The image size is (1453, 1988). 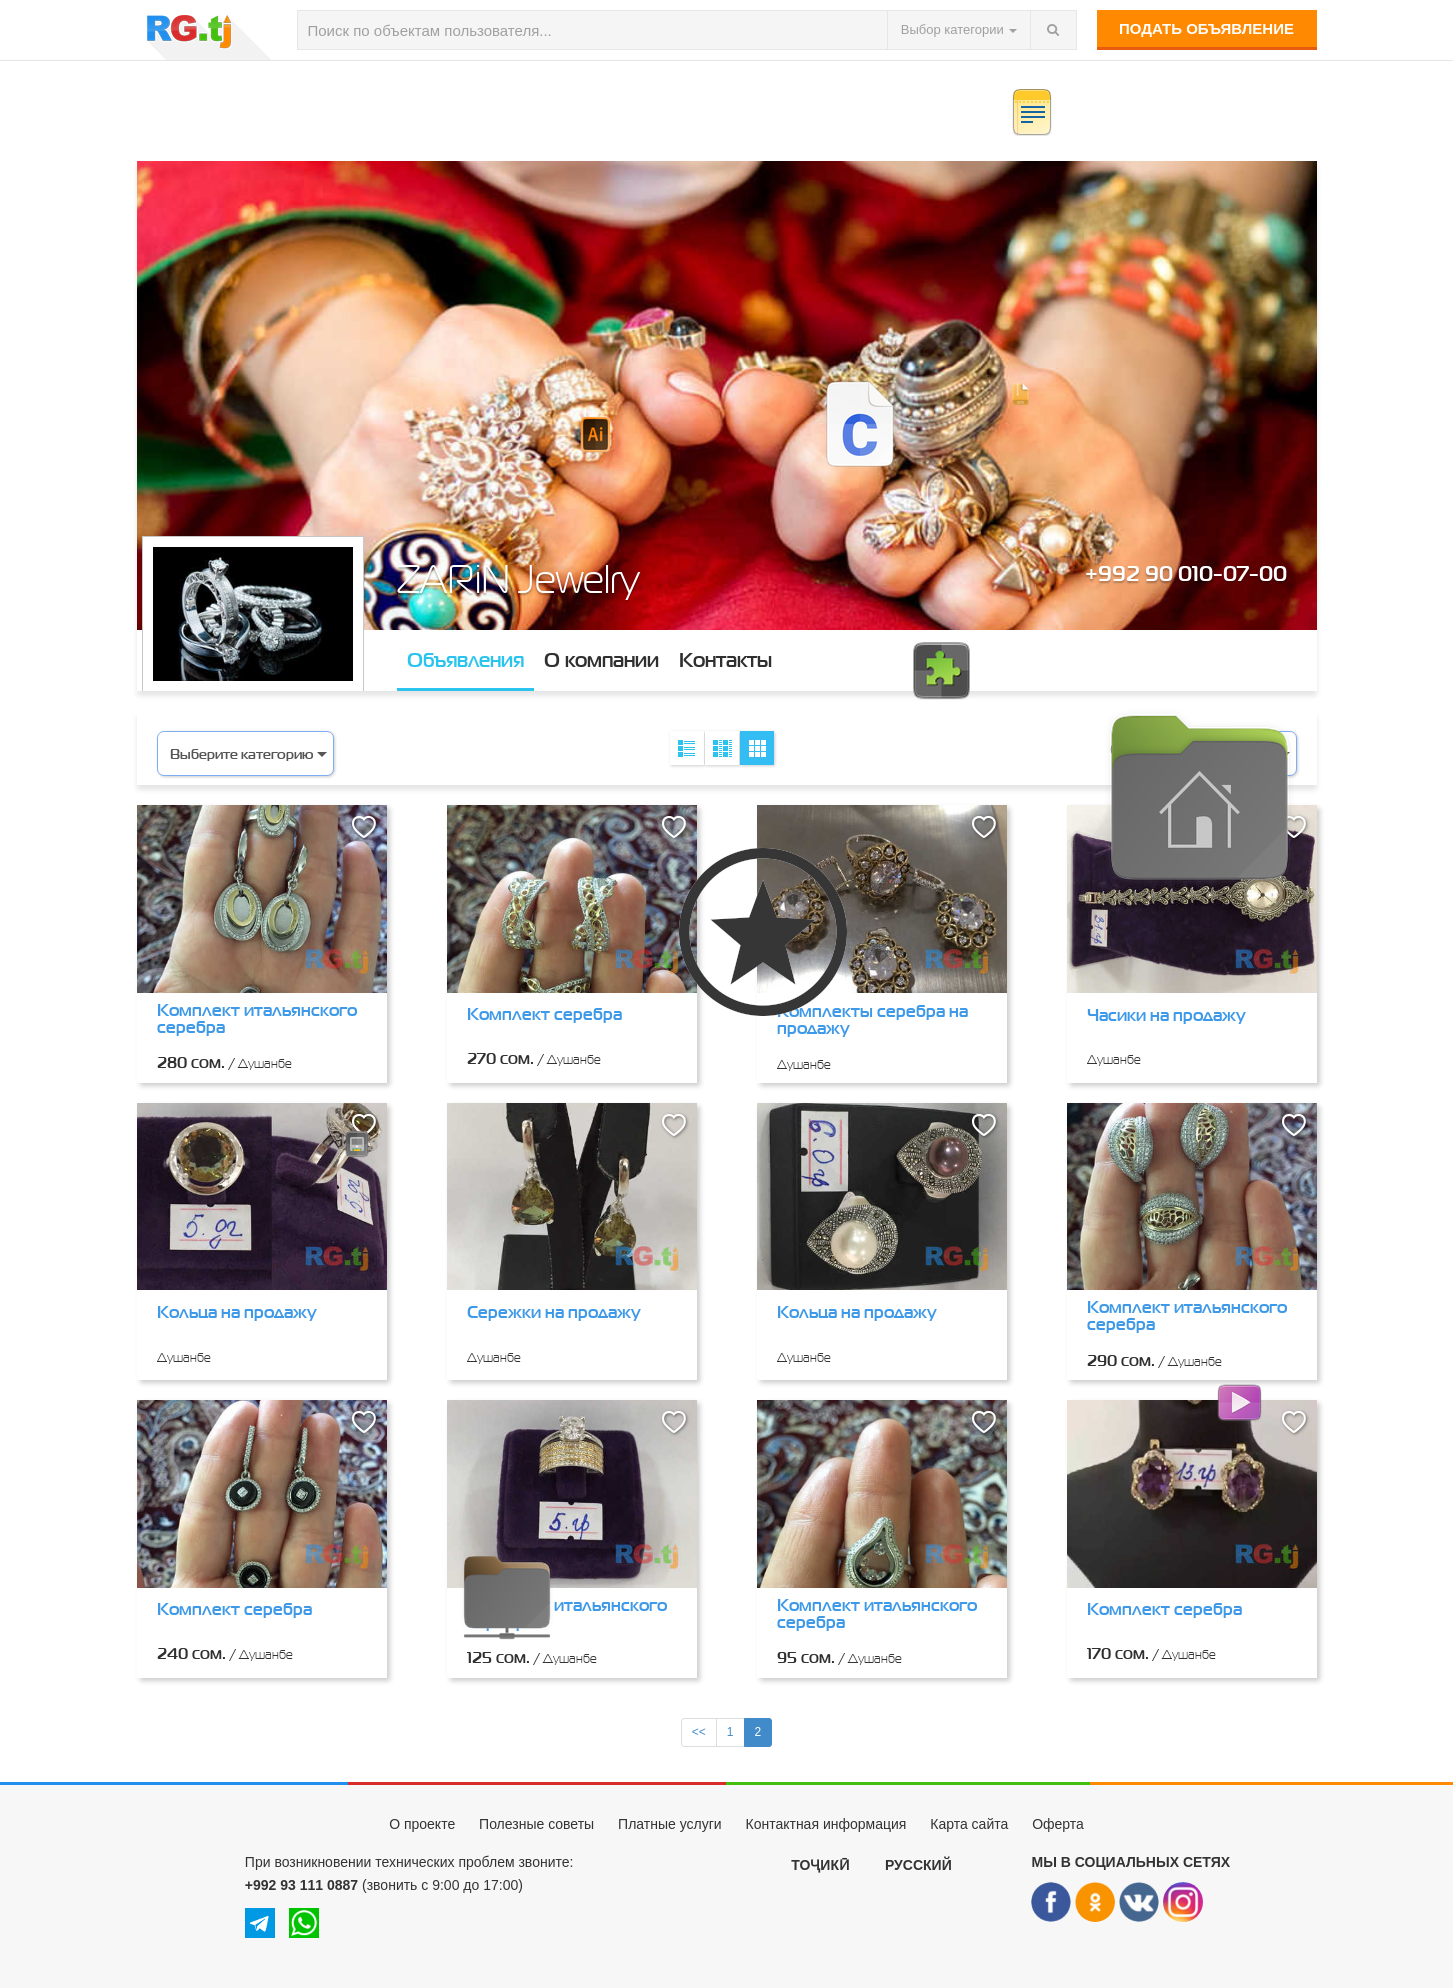 What do you see at coordinates (507, 1596) in the screenshot?
I see `access files stored on a remote server or network location` at bounding box center [507, 1596].